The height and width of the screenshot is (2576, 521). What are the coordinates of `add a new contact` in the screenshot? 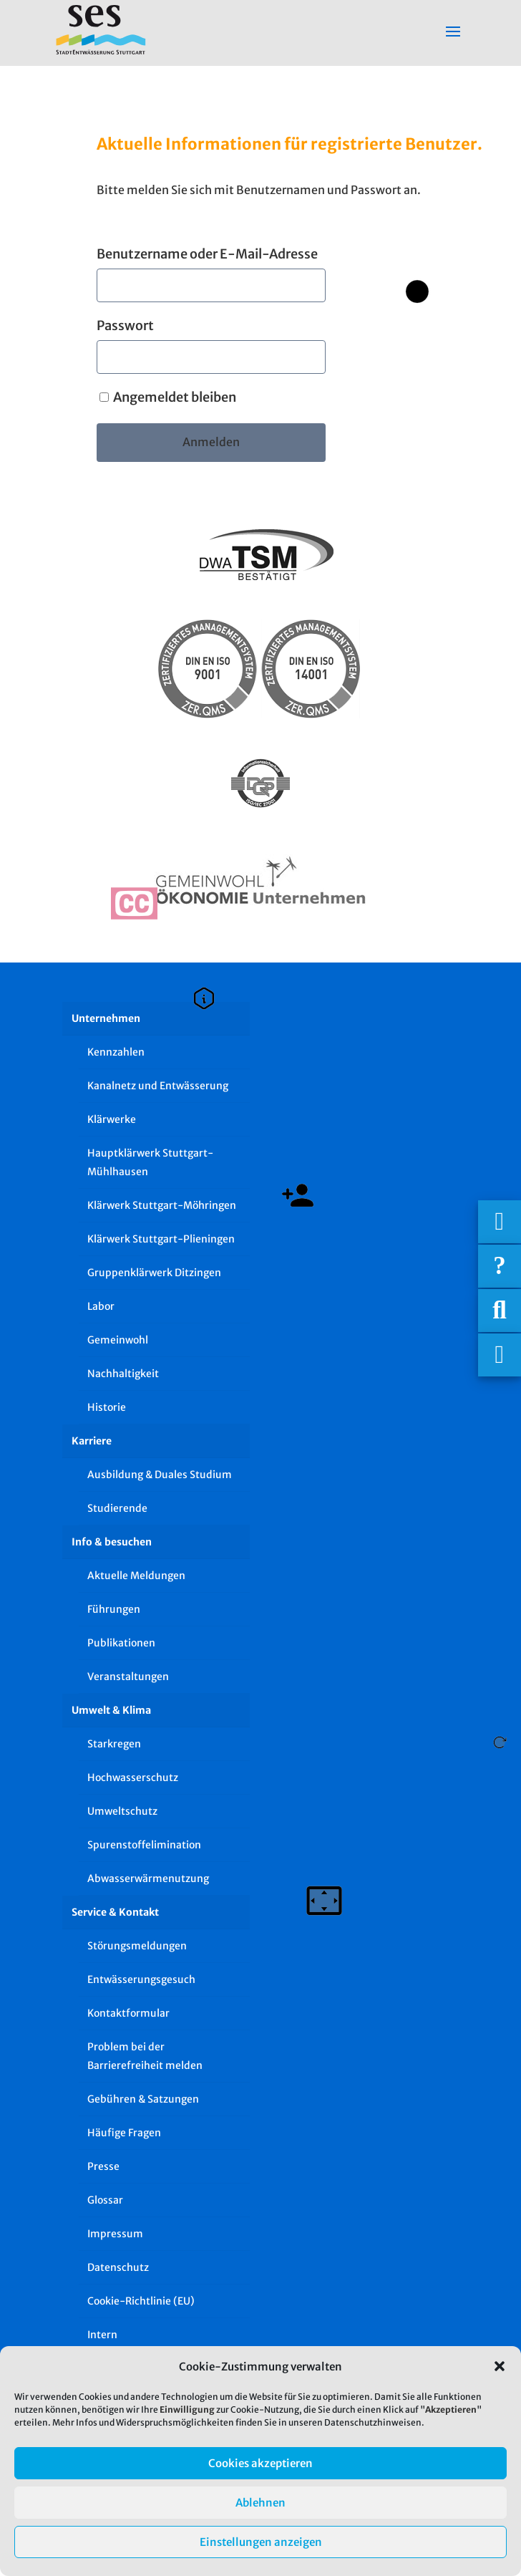 It's located at (298, 1195).